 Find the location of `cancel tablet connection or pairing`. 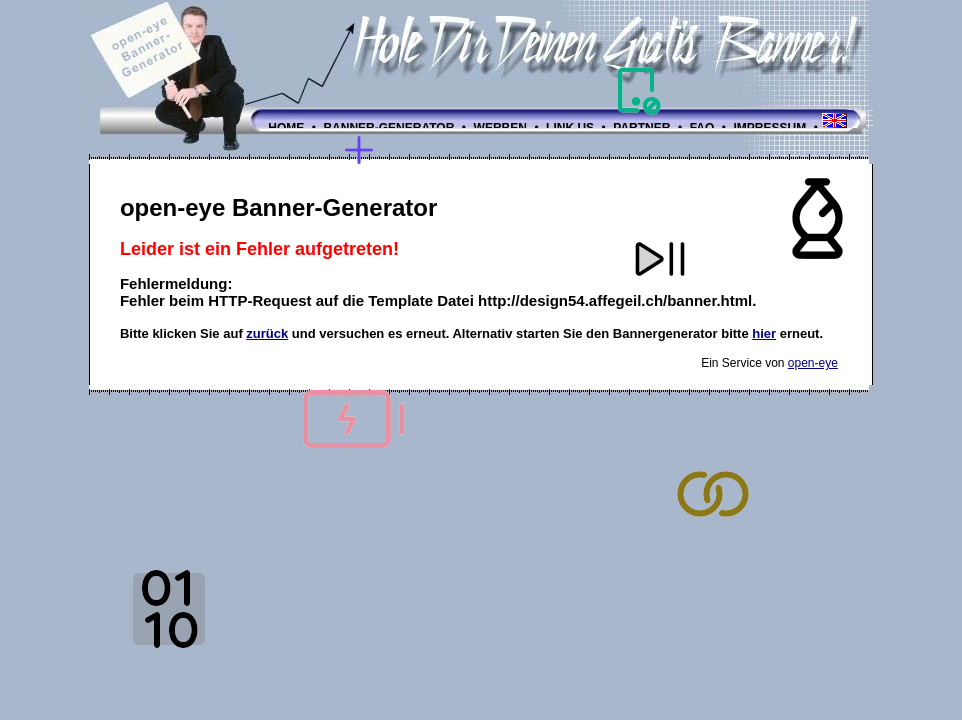

cancel tablet connection or pairing is located at coordinates (636, 90).